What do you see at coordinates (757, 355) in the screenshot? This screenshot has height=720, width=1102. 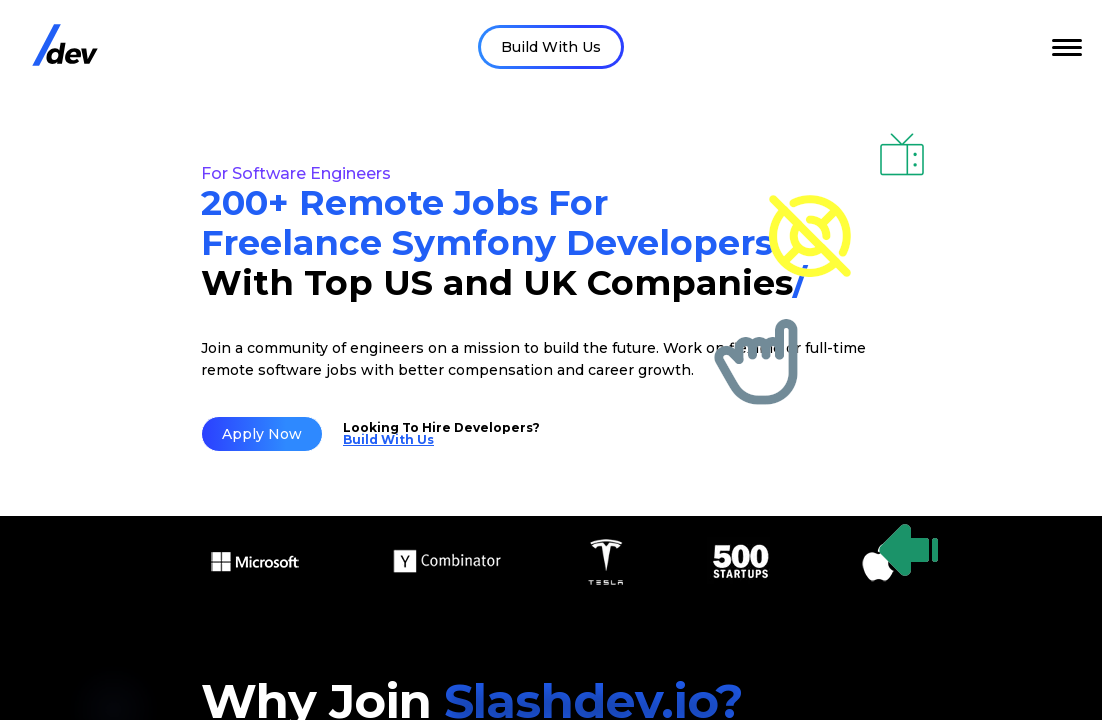 I see `pinky promise or commitment gesture` at bounding box center [757, 355].